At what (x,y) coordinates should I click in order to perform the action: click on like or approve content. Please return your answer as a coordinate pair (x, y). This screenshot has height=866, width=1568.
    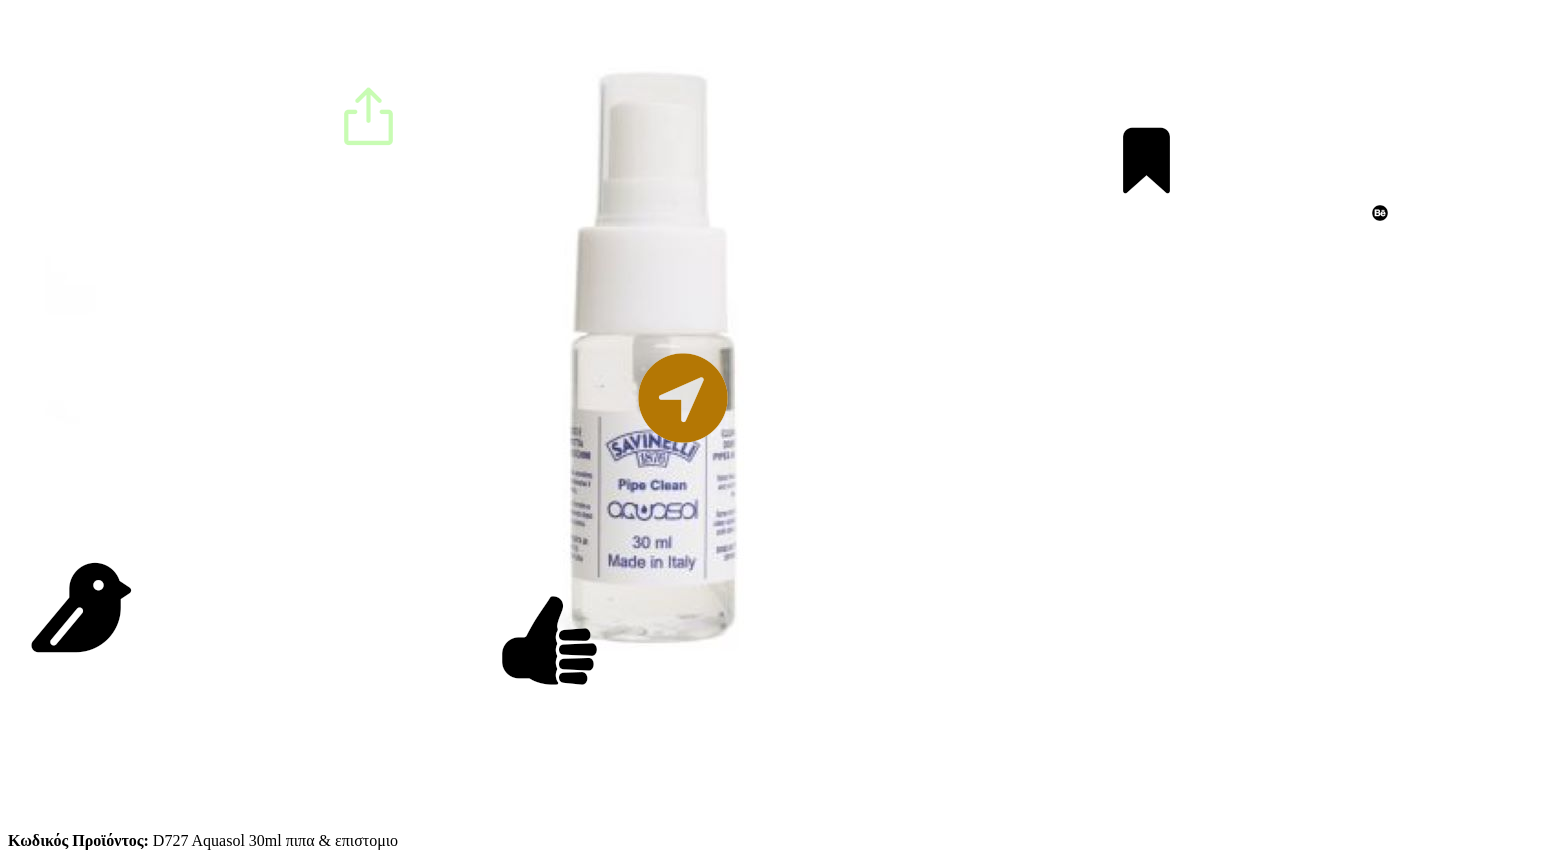
    Looking at the image, I should click on (549, 640).